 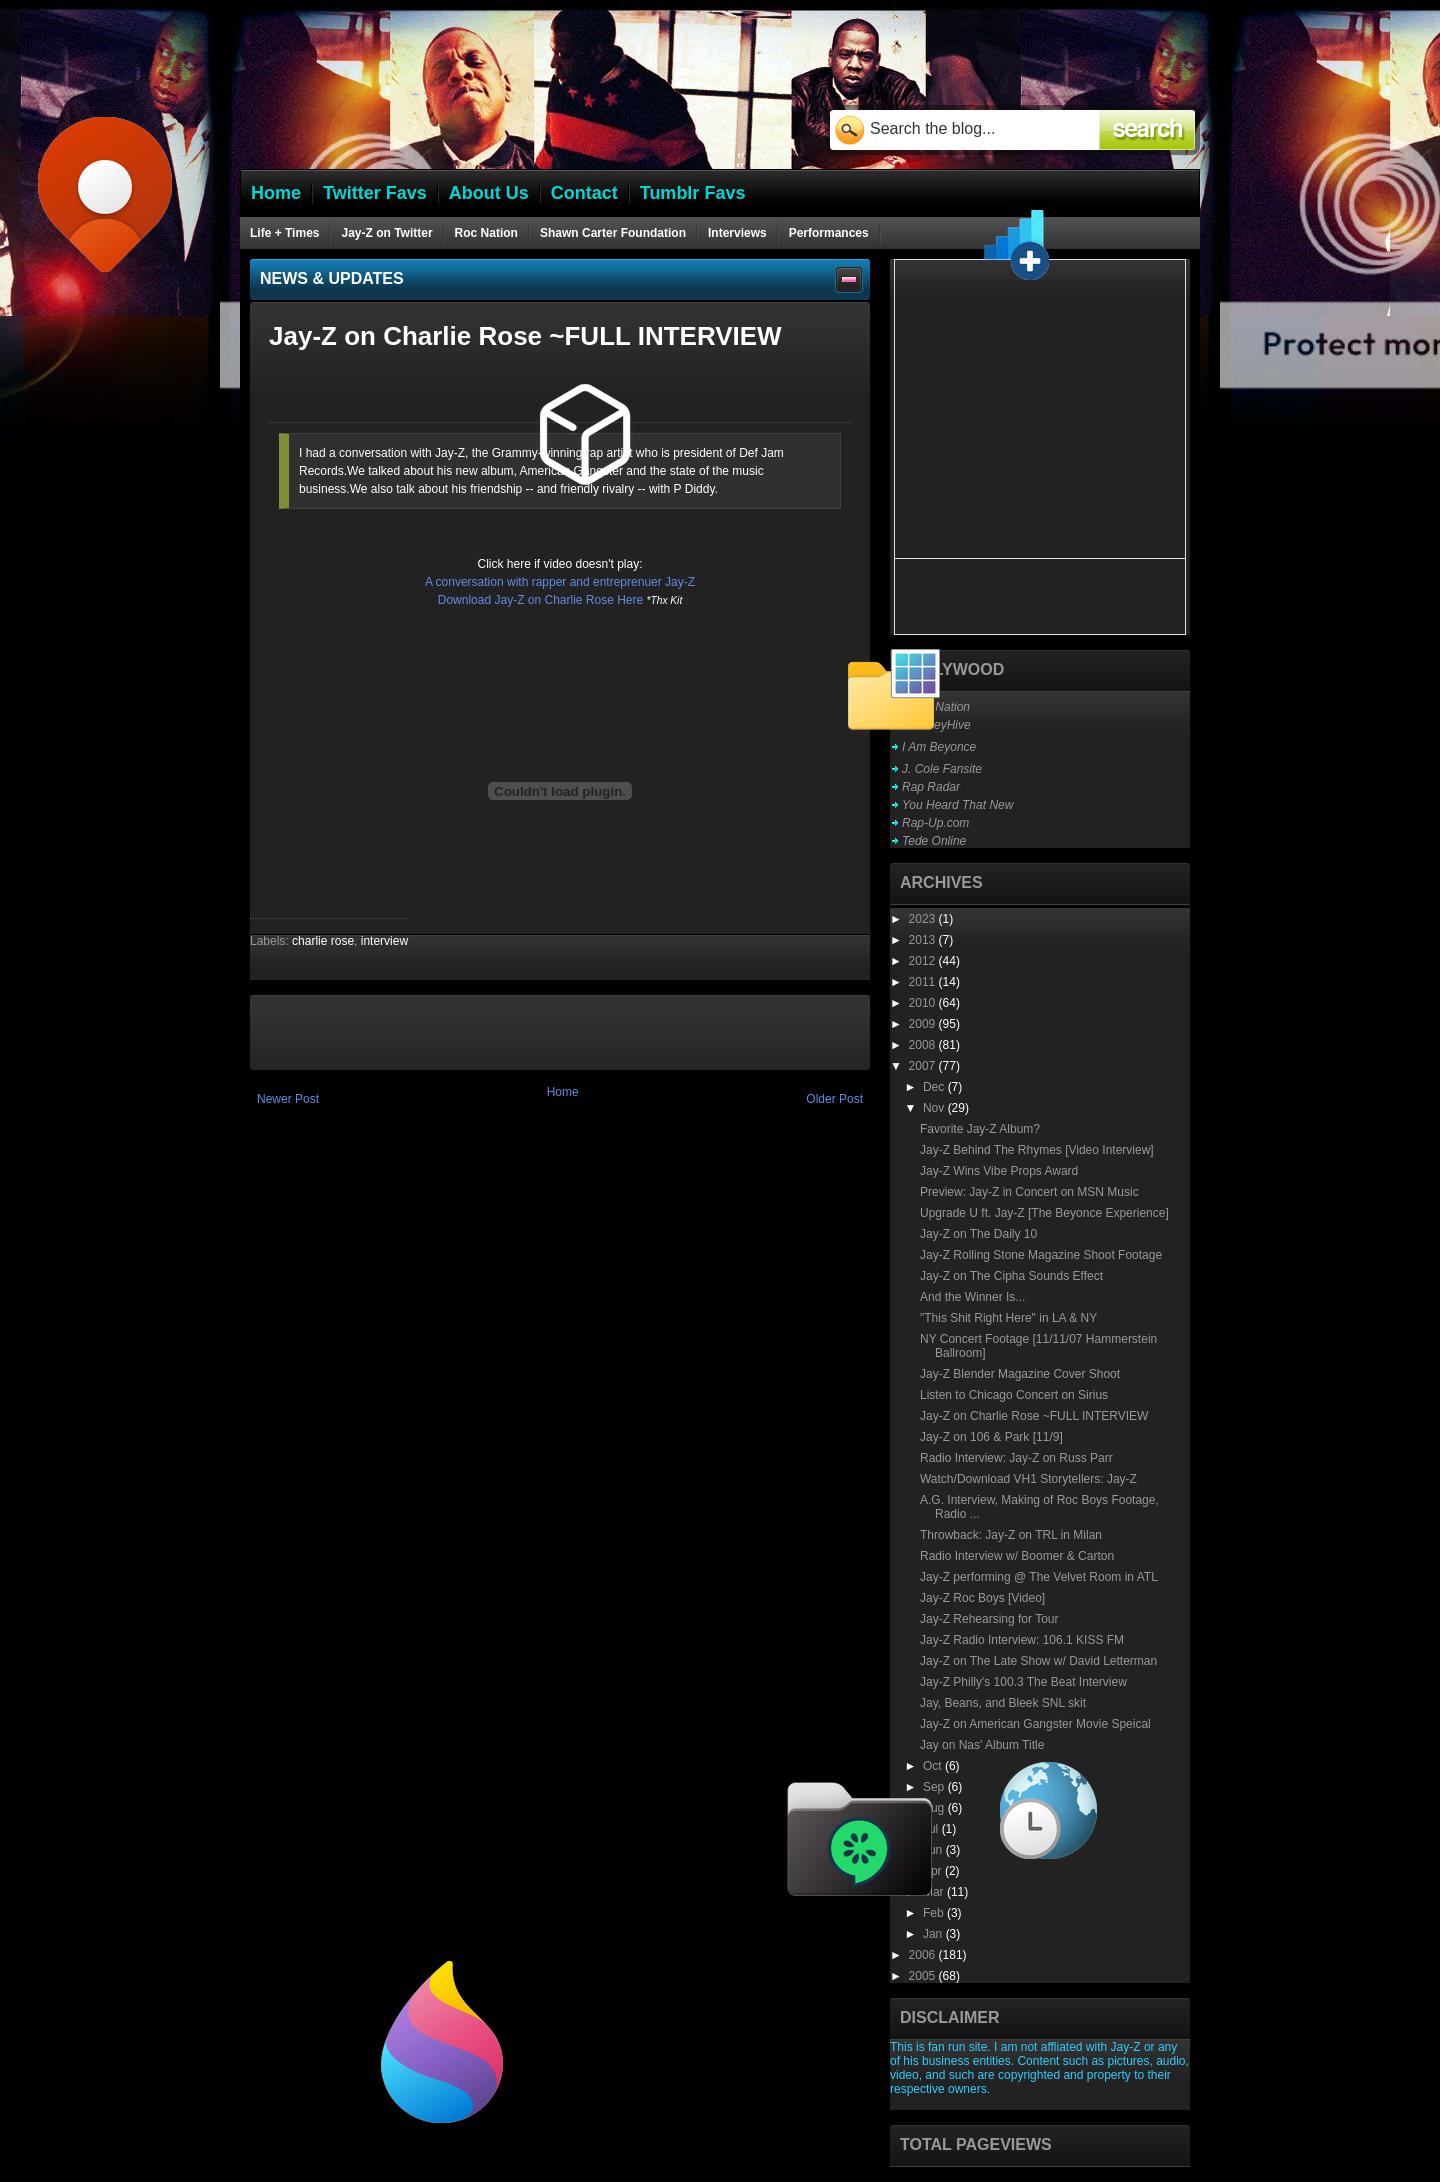 What do you see at coordinates (442, 2042) in the screenshot?
I see `open Paint 3D application` at bounding box center [442, 2042].